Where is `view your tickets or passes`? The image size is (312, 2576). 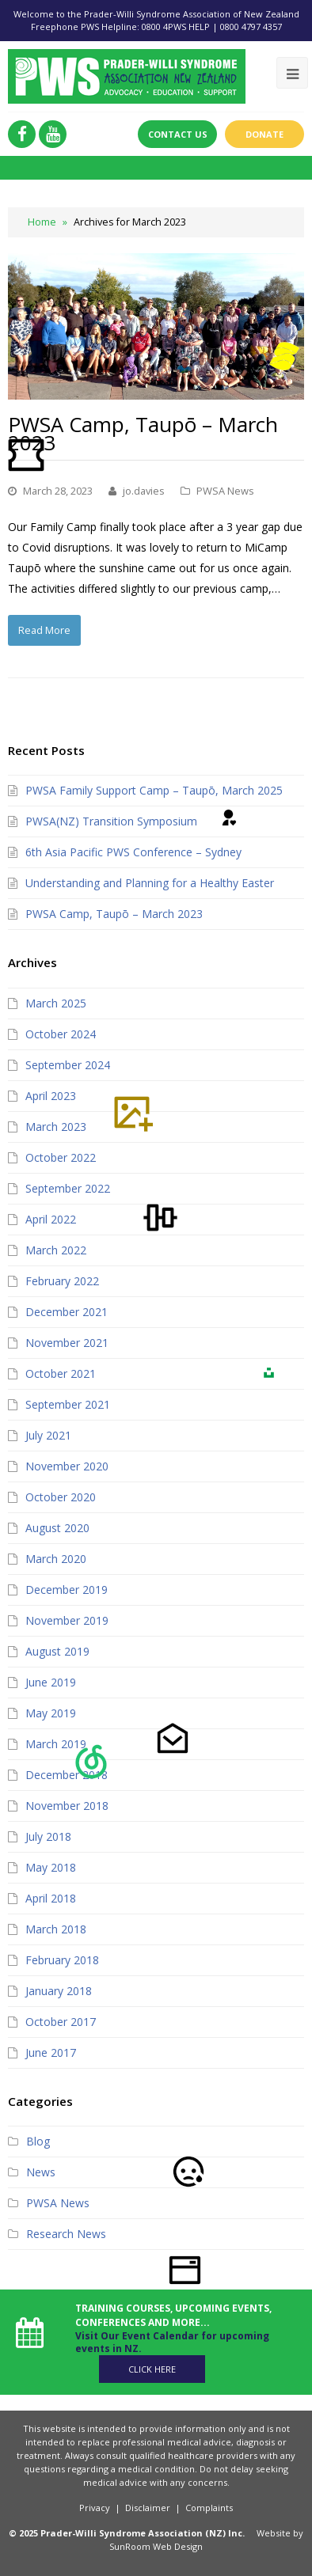
view your tickets or passes is located at coordinates (26, 455).